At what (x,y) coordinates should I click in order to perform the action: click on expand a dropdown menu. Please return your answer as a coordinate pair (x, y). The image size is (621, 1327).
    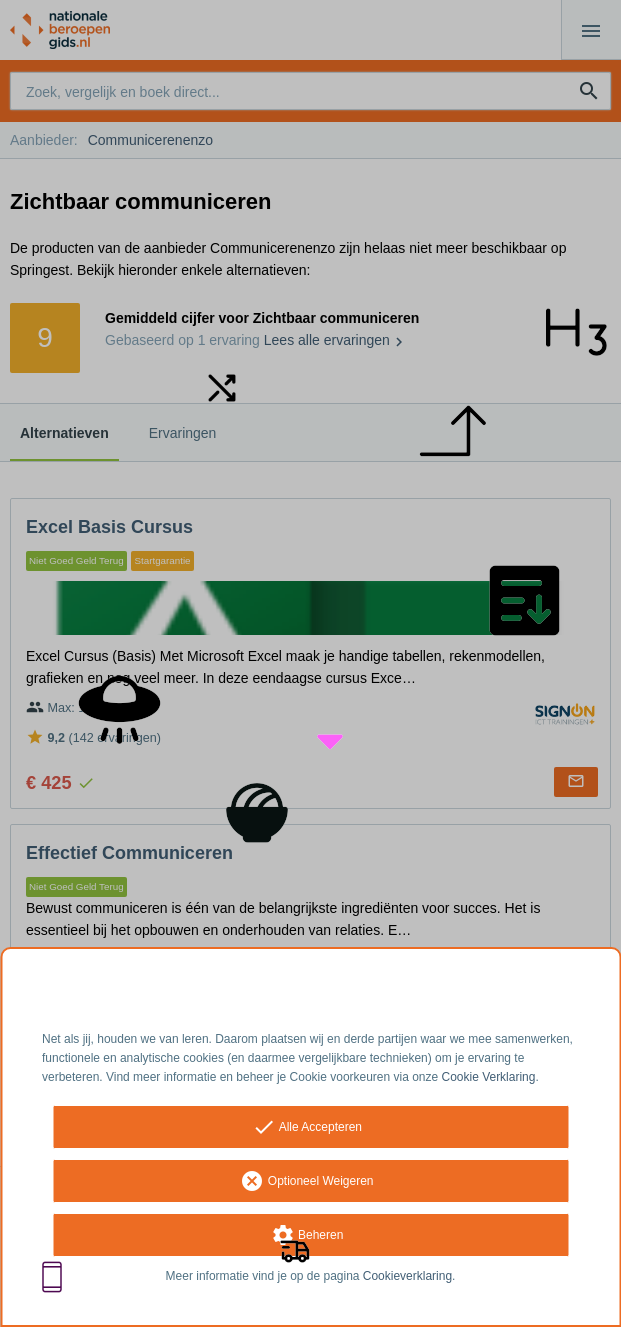
    Looking at the image, I should click on (330, 740).